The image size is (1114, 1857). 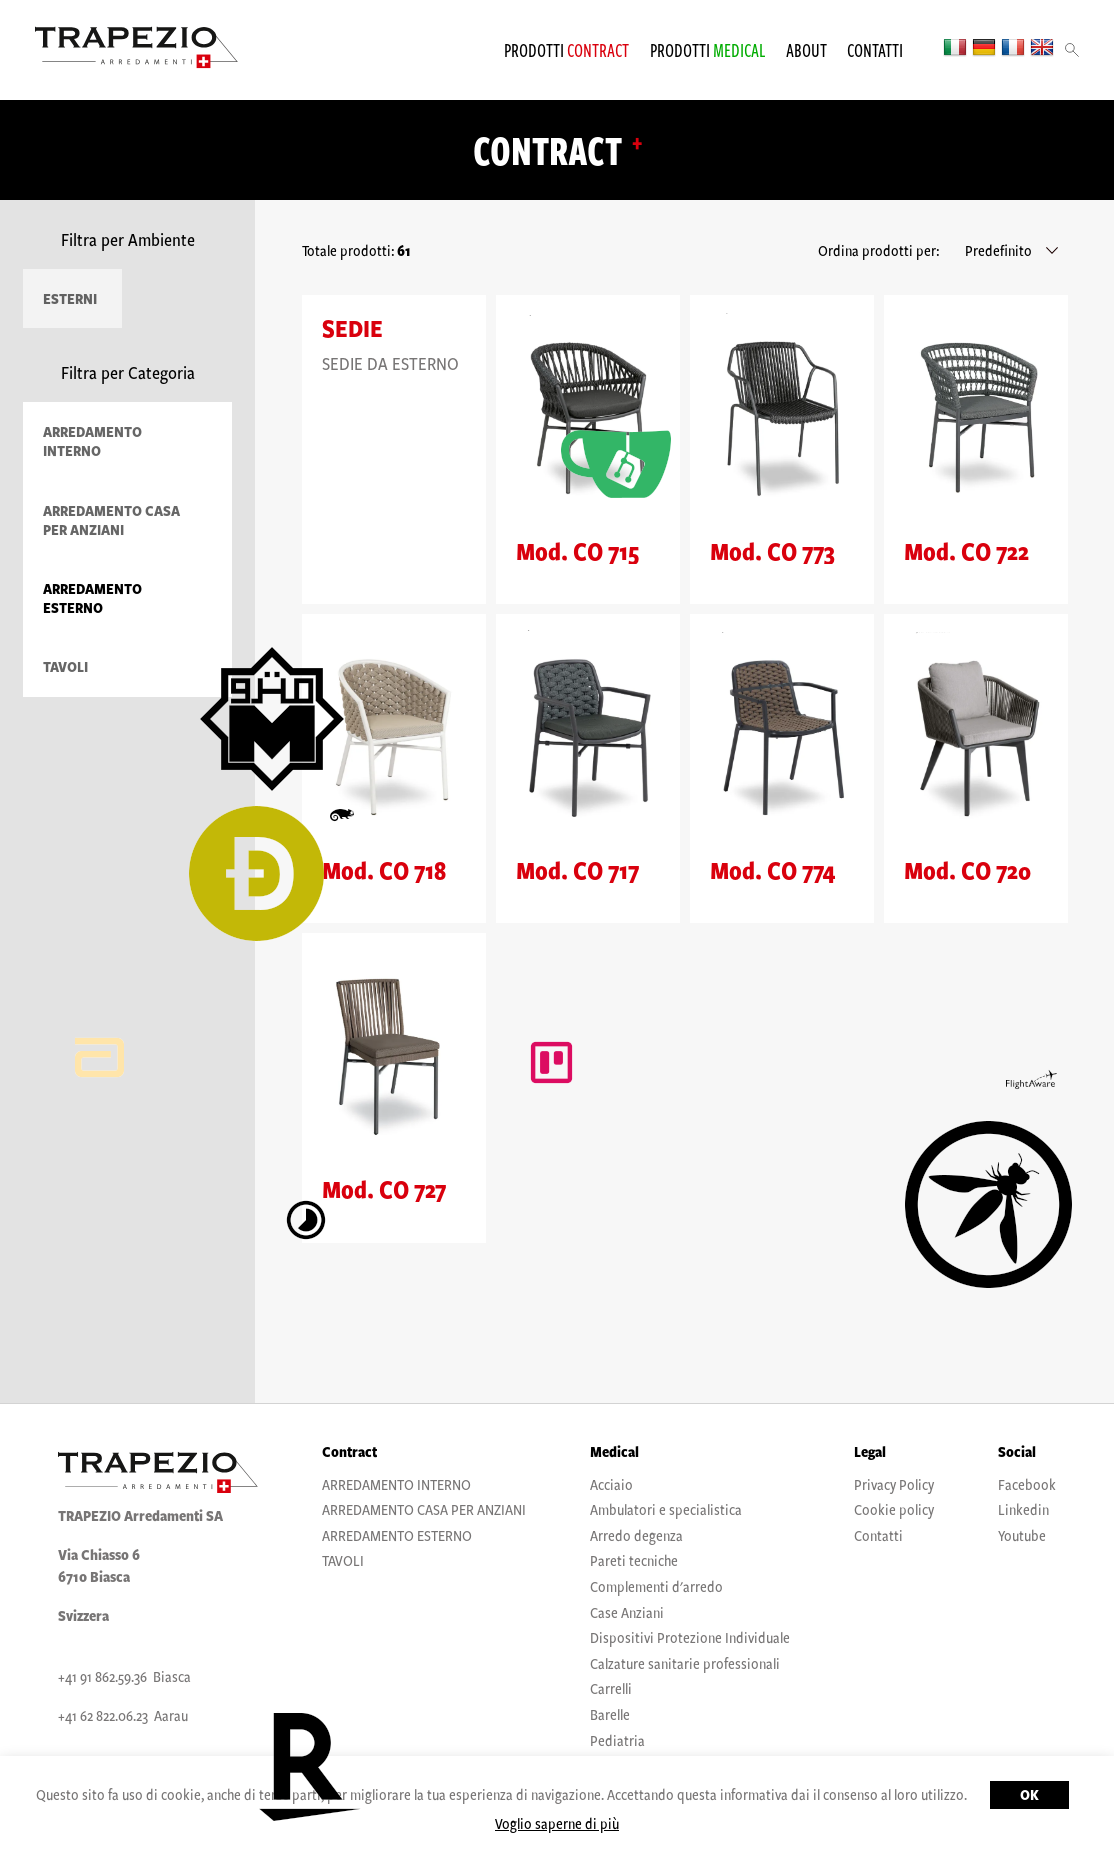 What do you see at coordinates (988, 1204) in the screenshot?
I see `OWASP (Open Web Application Security Project) logo` at bounding box center [988, 1204].